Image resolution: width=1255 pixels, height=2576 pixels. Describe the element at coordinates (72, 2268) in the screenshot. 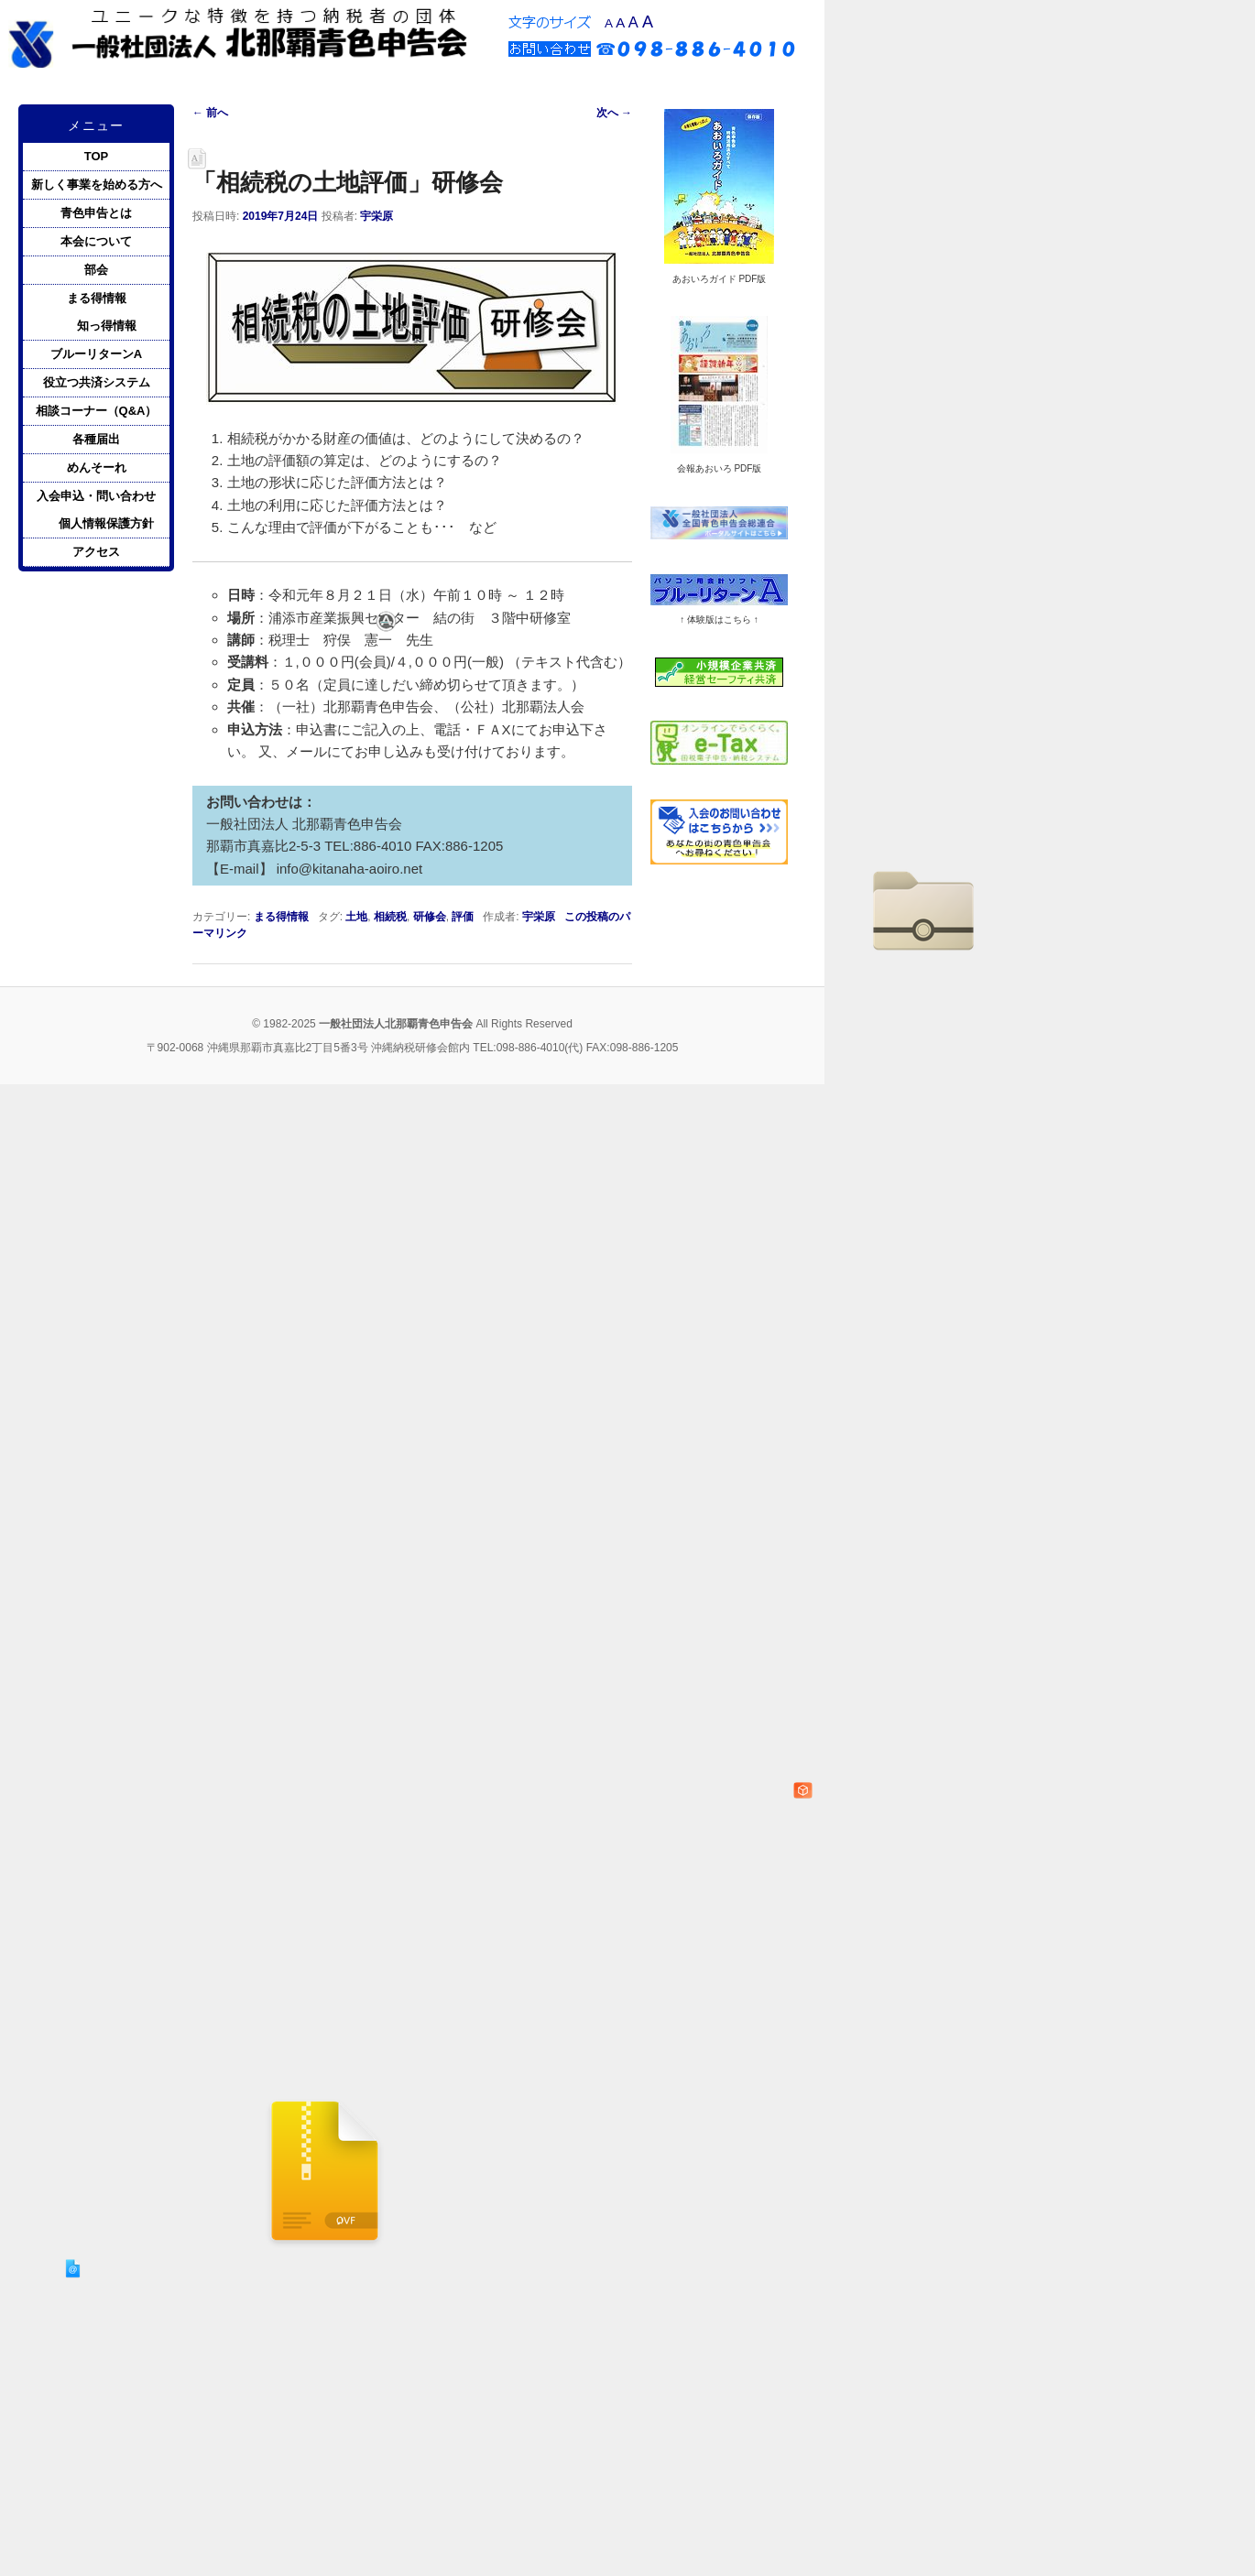

I see `address book or contacts file` at that location.